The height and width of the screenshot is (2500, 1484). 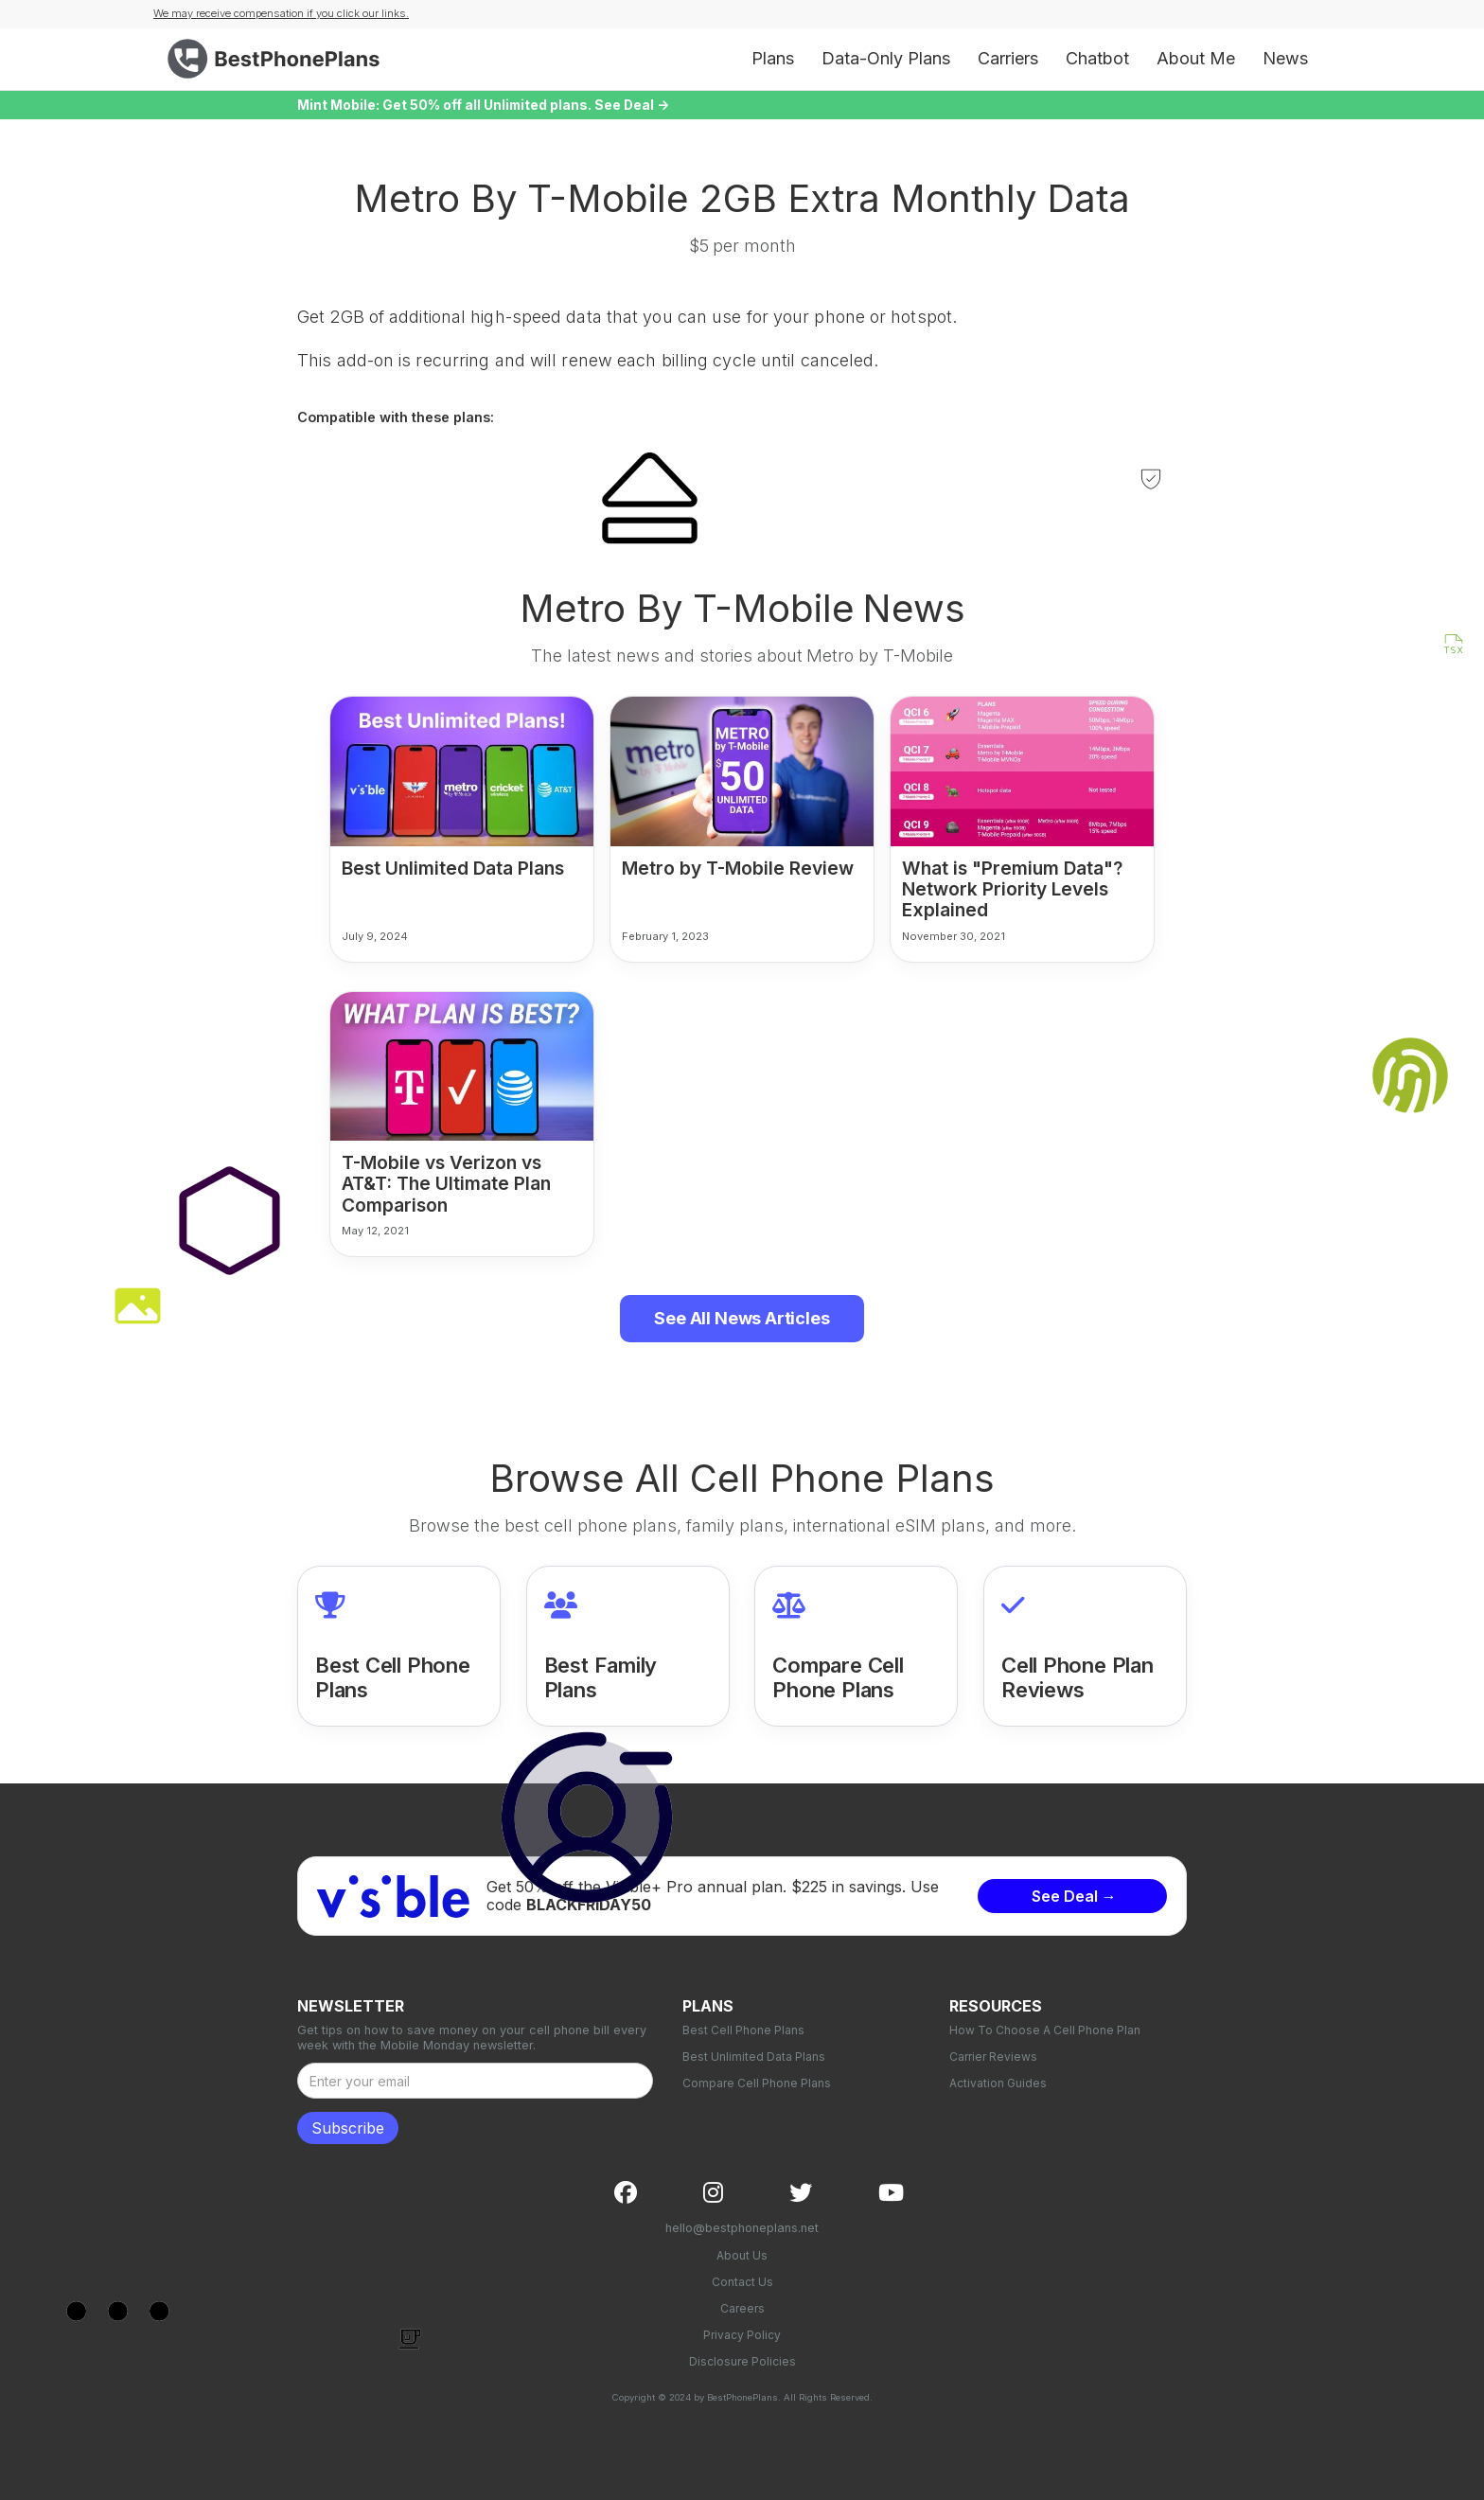 What do you see at coordinates (117, 2311) in the screenshot?
I see `open more options menu` at bounding box center [117, 2311].